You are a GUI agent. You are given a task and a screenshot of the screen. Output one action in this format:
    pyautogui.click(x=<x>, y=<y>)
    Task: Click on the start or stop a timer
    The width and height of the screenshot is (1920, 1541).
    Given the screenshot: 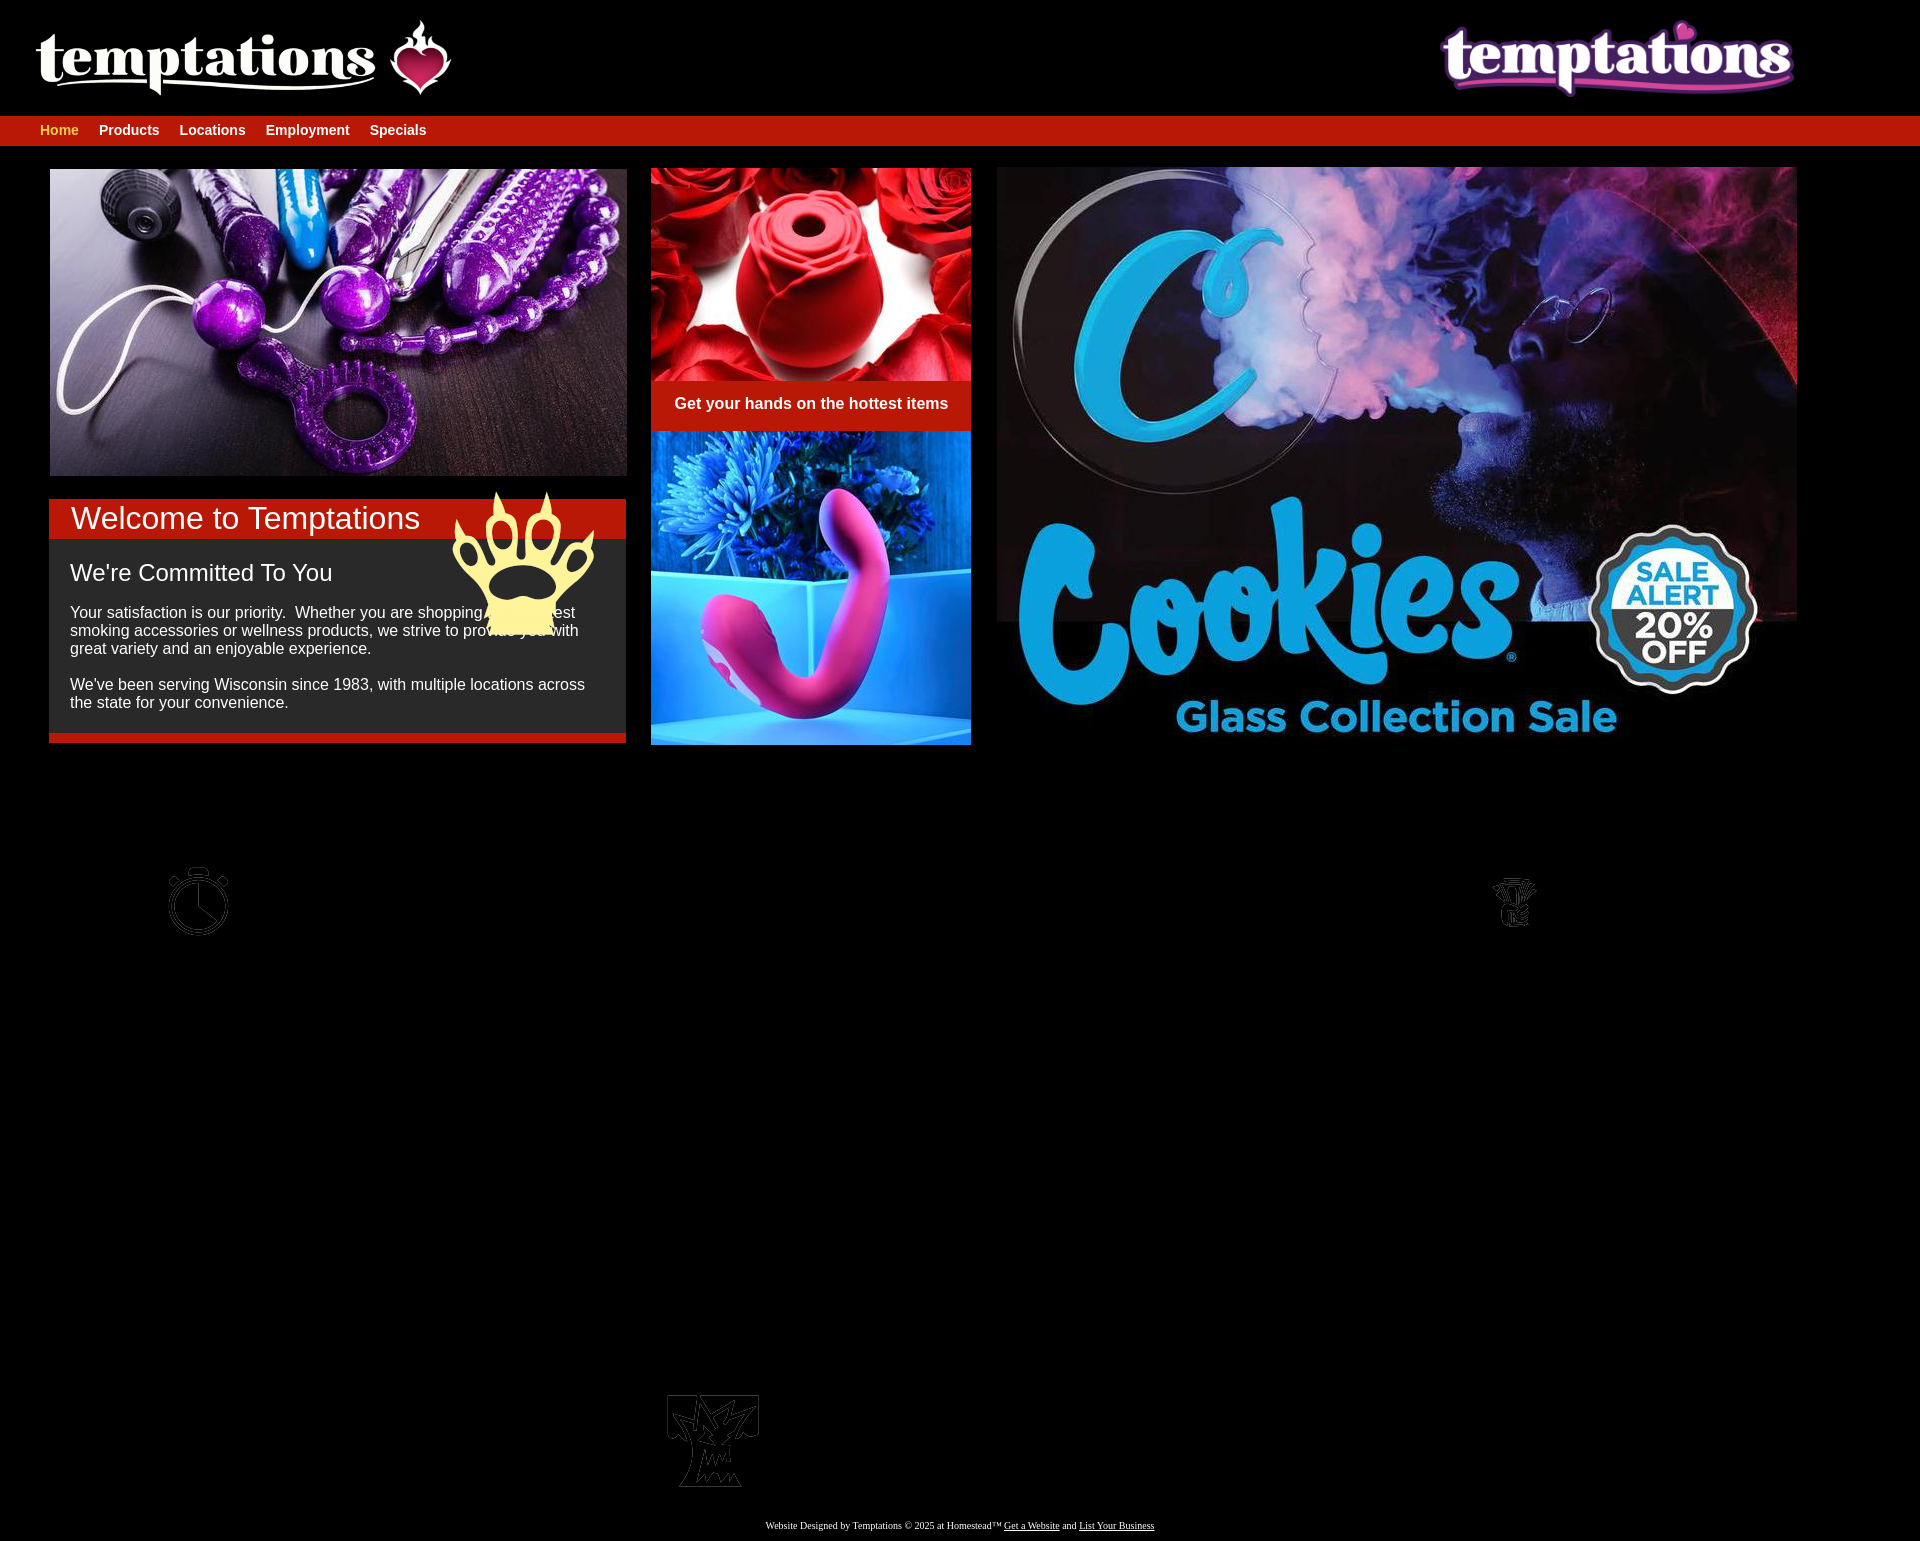 What is the action you would take?
    pyautogui.click(x=198, y=901)
    